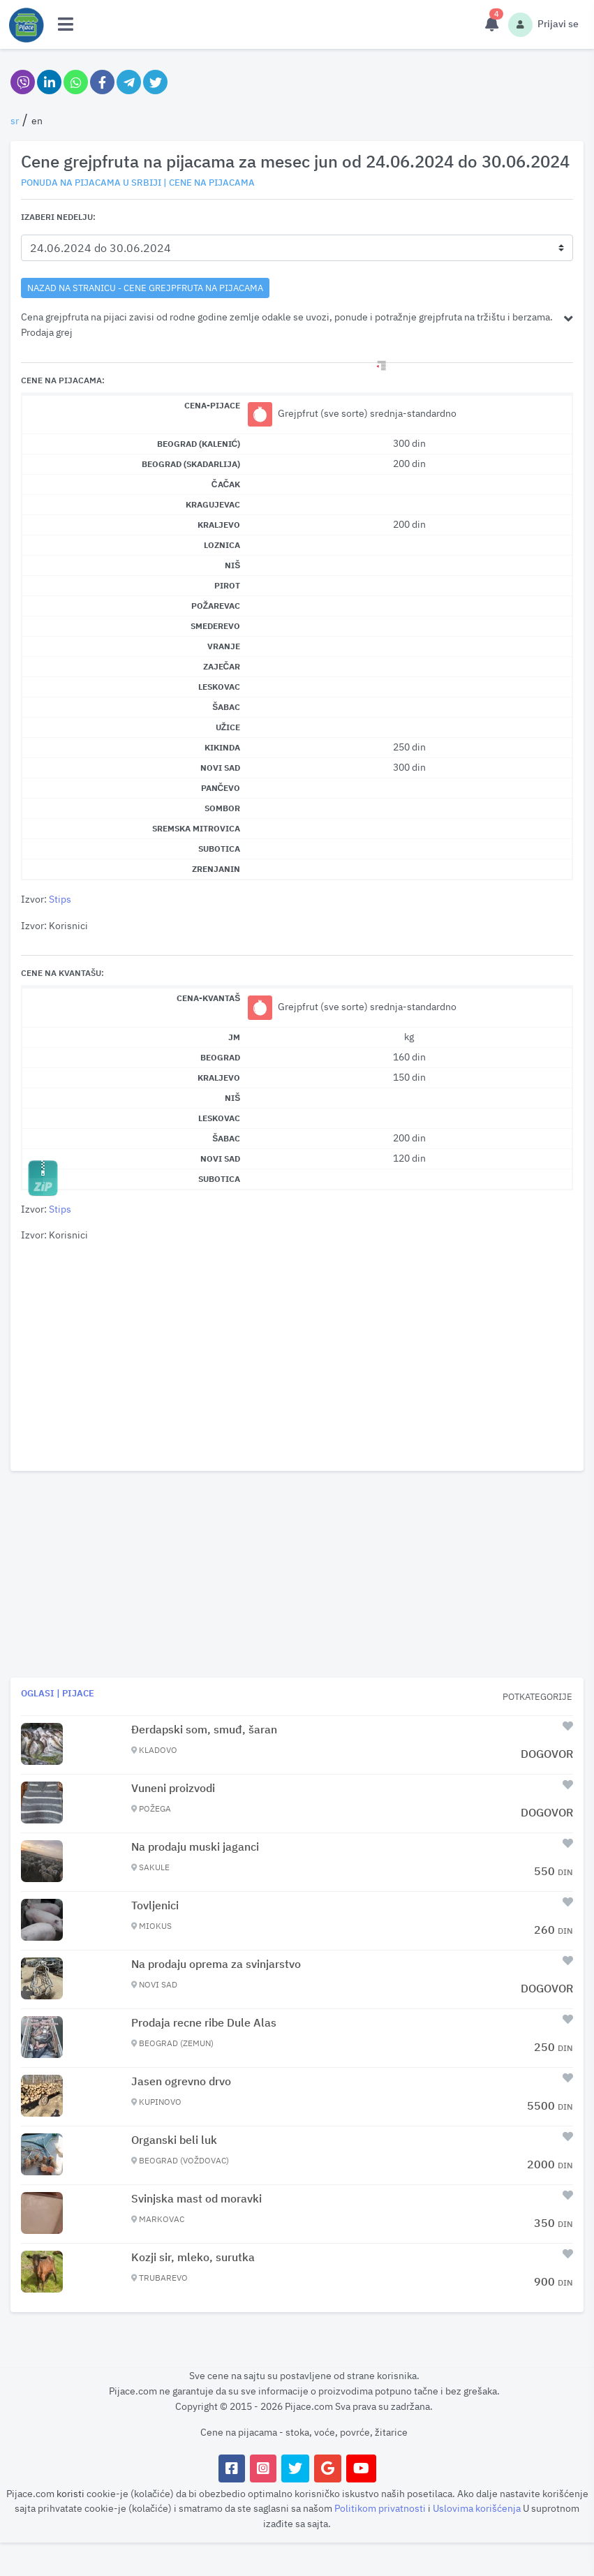  I want to click on decrease text indentation, so click(381, 366).